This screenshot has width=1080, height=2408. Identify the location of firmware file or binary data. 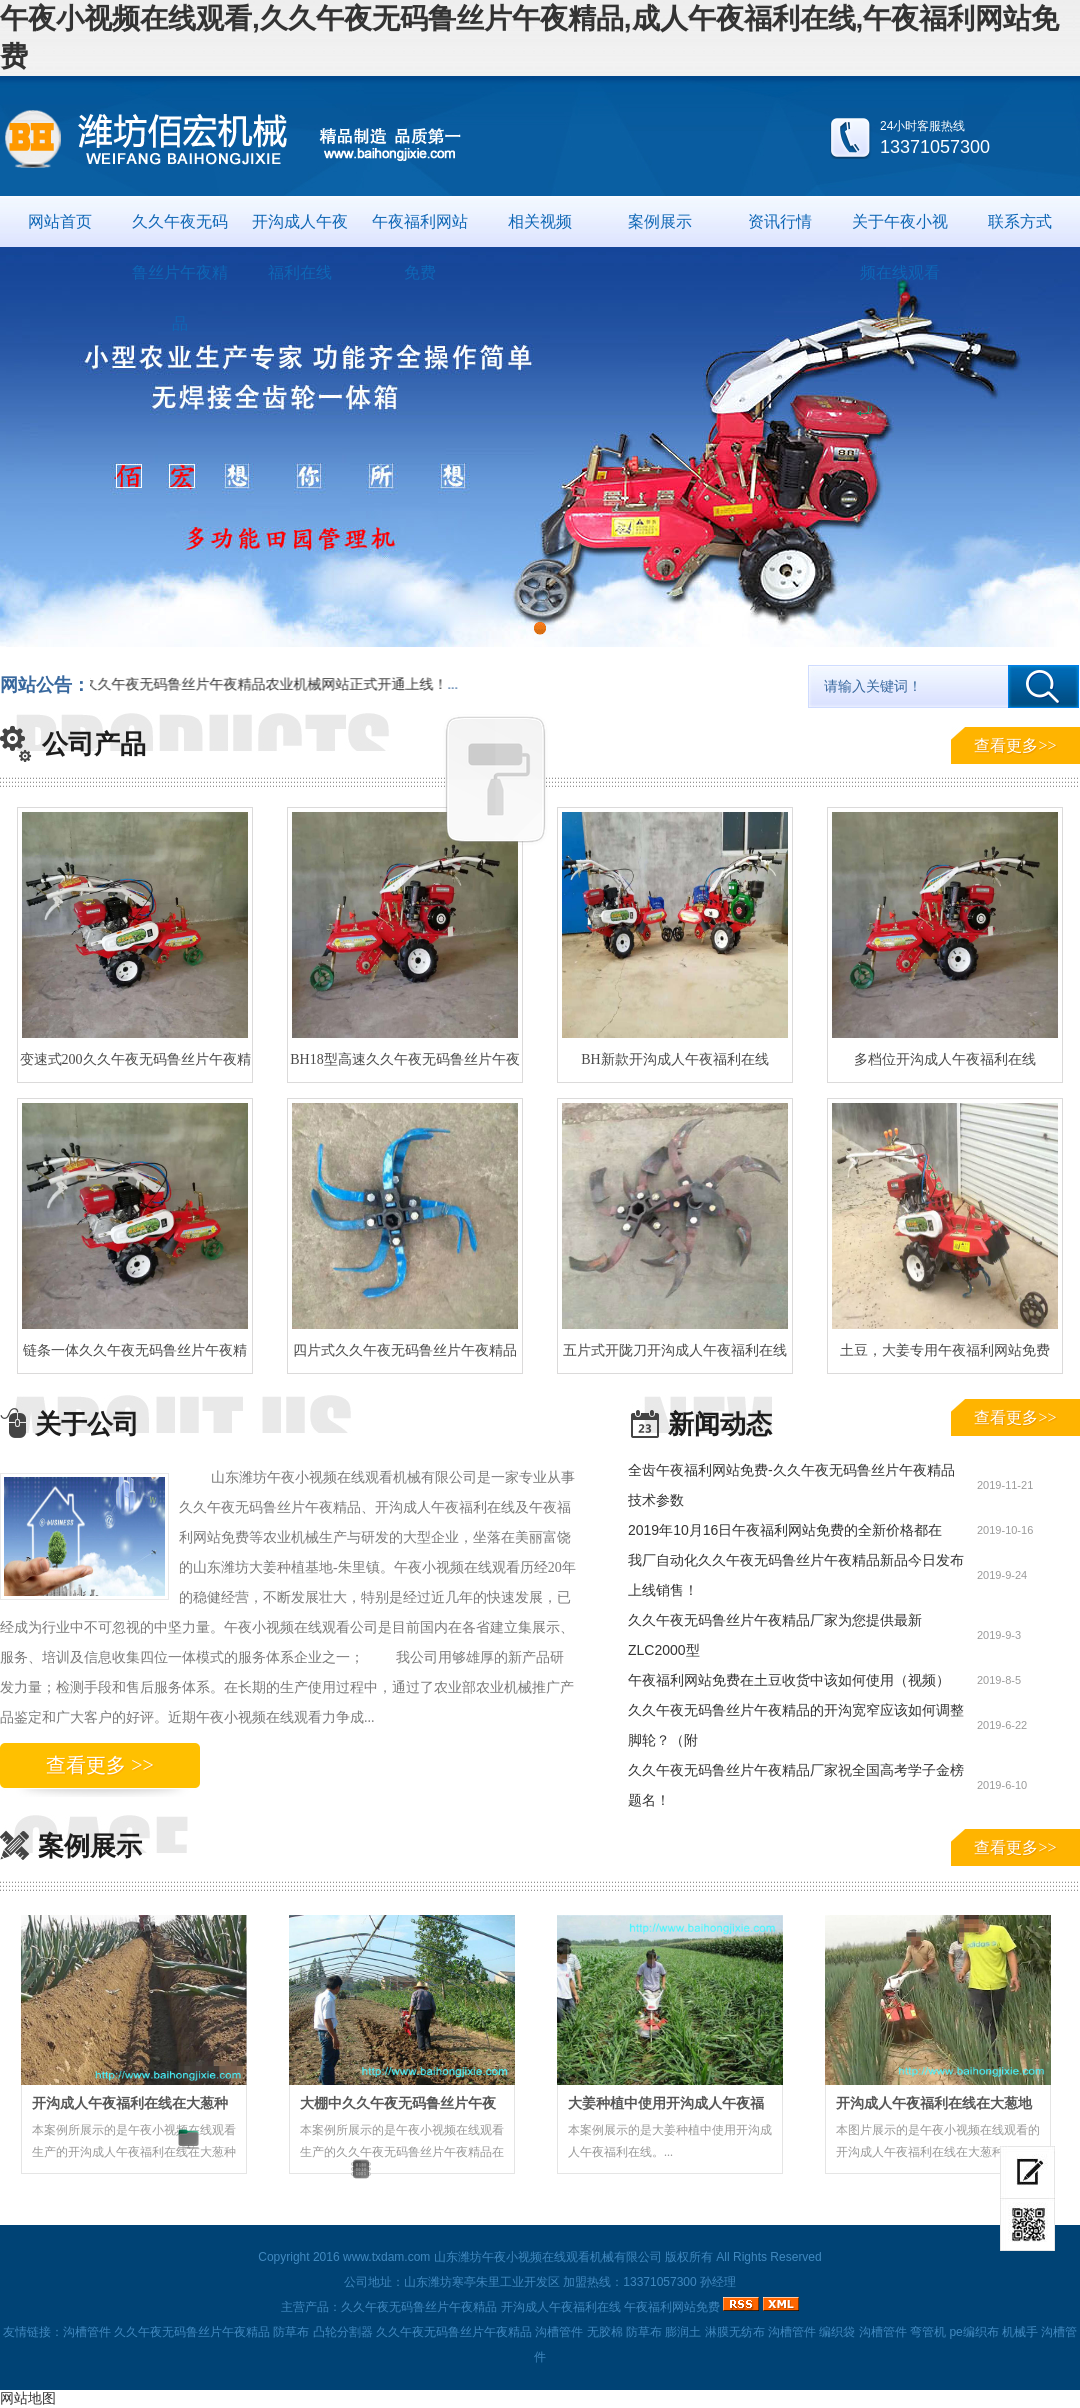
(361, 2169).